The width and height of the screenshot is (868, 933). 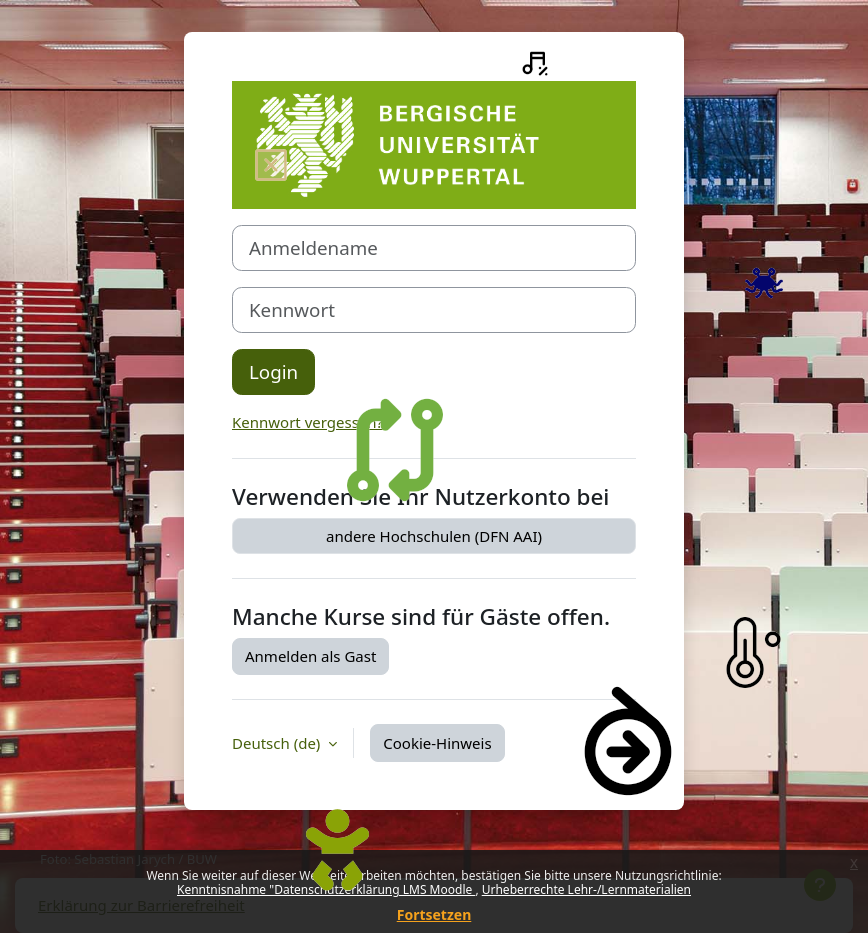 What do you see at coordinates (337, 848) in the screenshot?
I see `access baby or infant-related features` at bounding box center [337, 848].